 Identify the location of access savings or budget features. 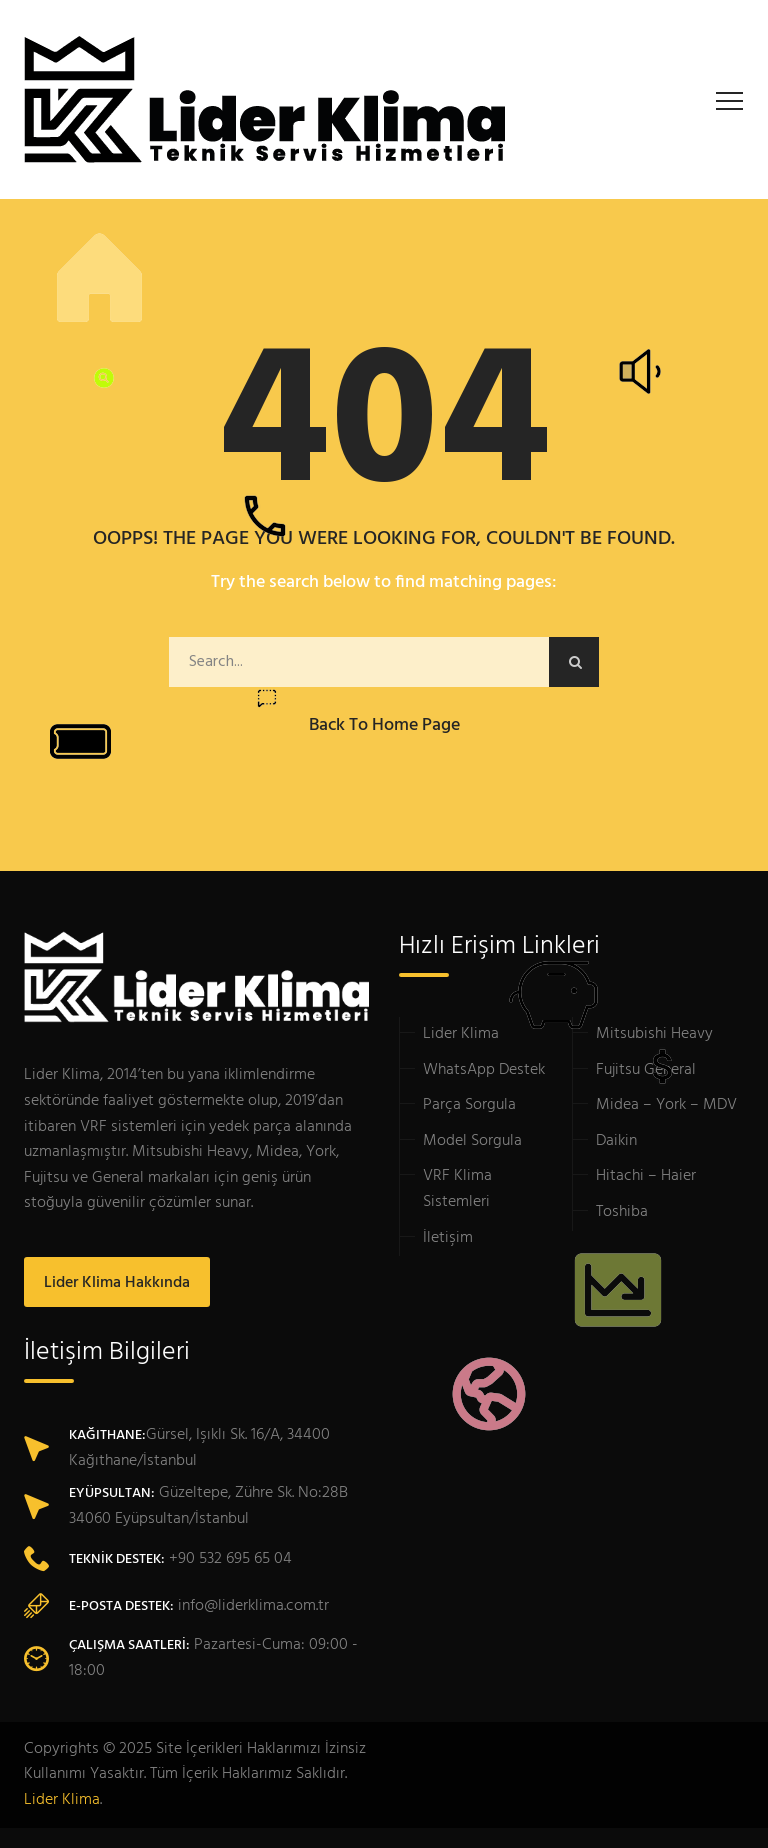
(555, 995).